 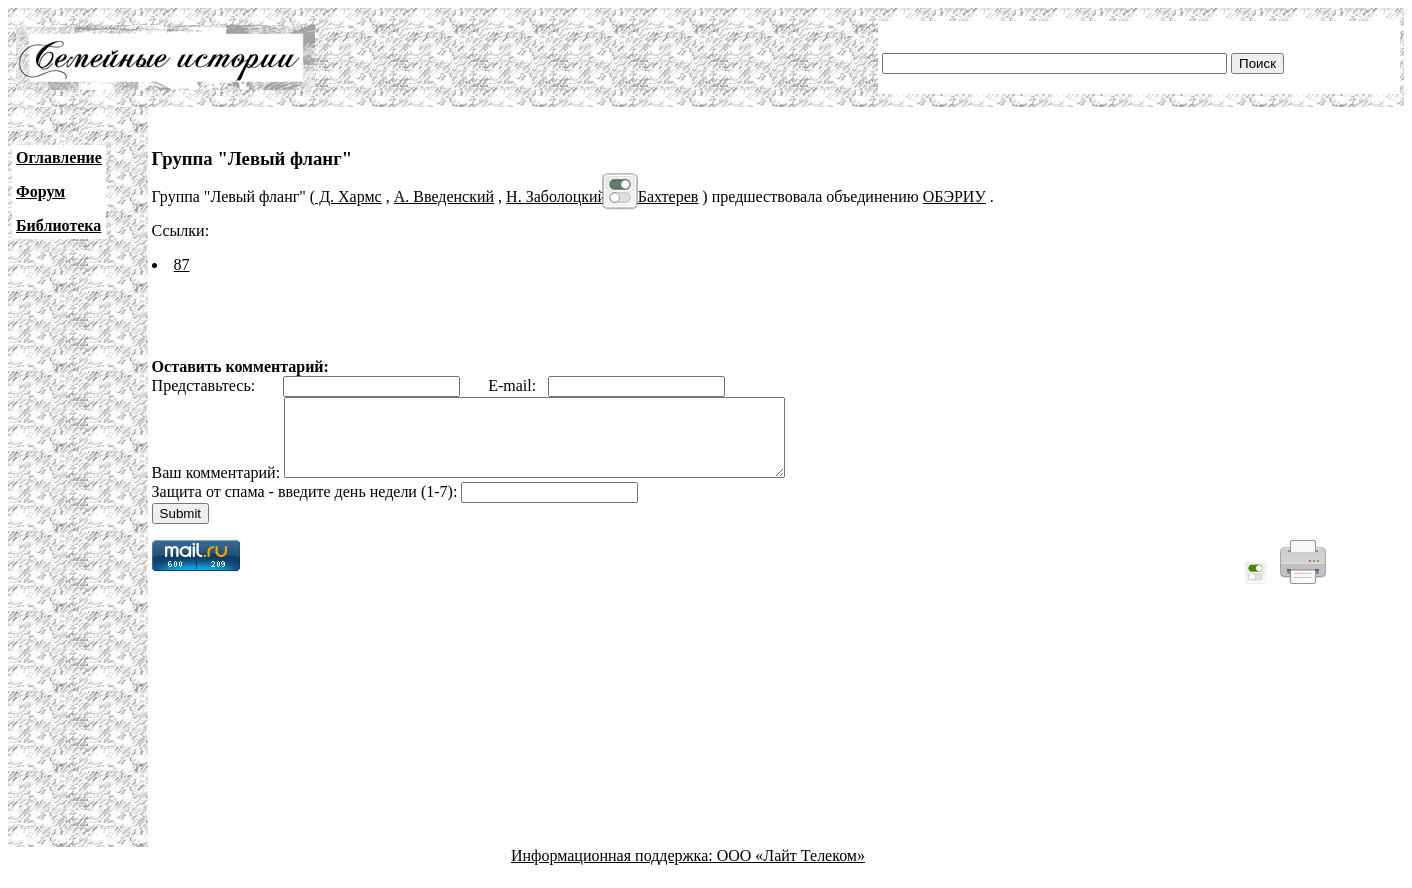 What do you see at coordinates (1303, 562) in the screenshot?
I see `print the current file or document` at bounding box center [1303, 562].